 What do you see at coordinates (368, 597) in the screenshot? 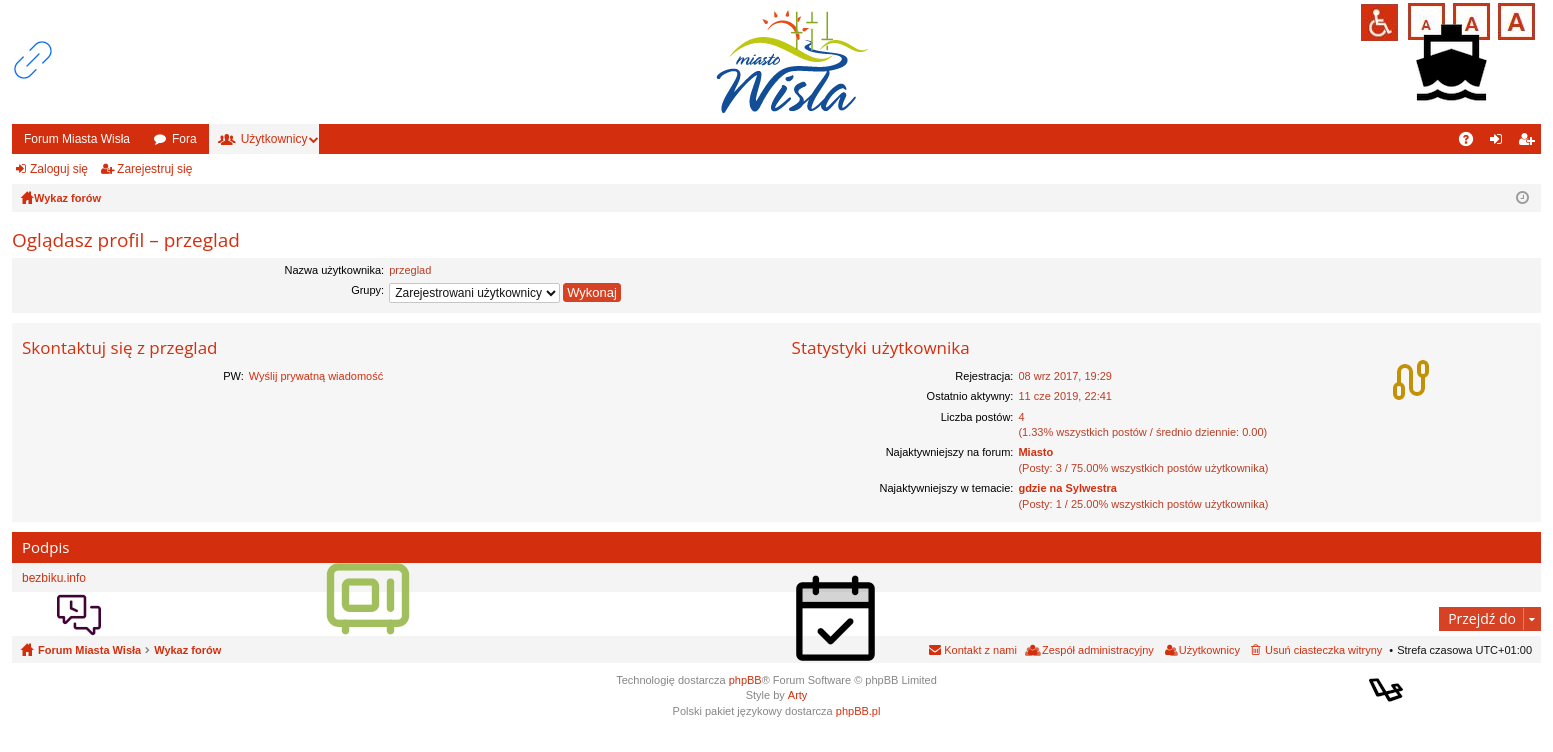
I see `access microwave or kitchen appliance controls` at bounding box center [368, 597].